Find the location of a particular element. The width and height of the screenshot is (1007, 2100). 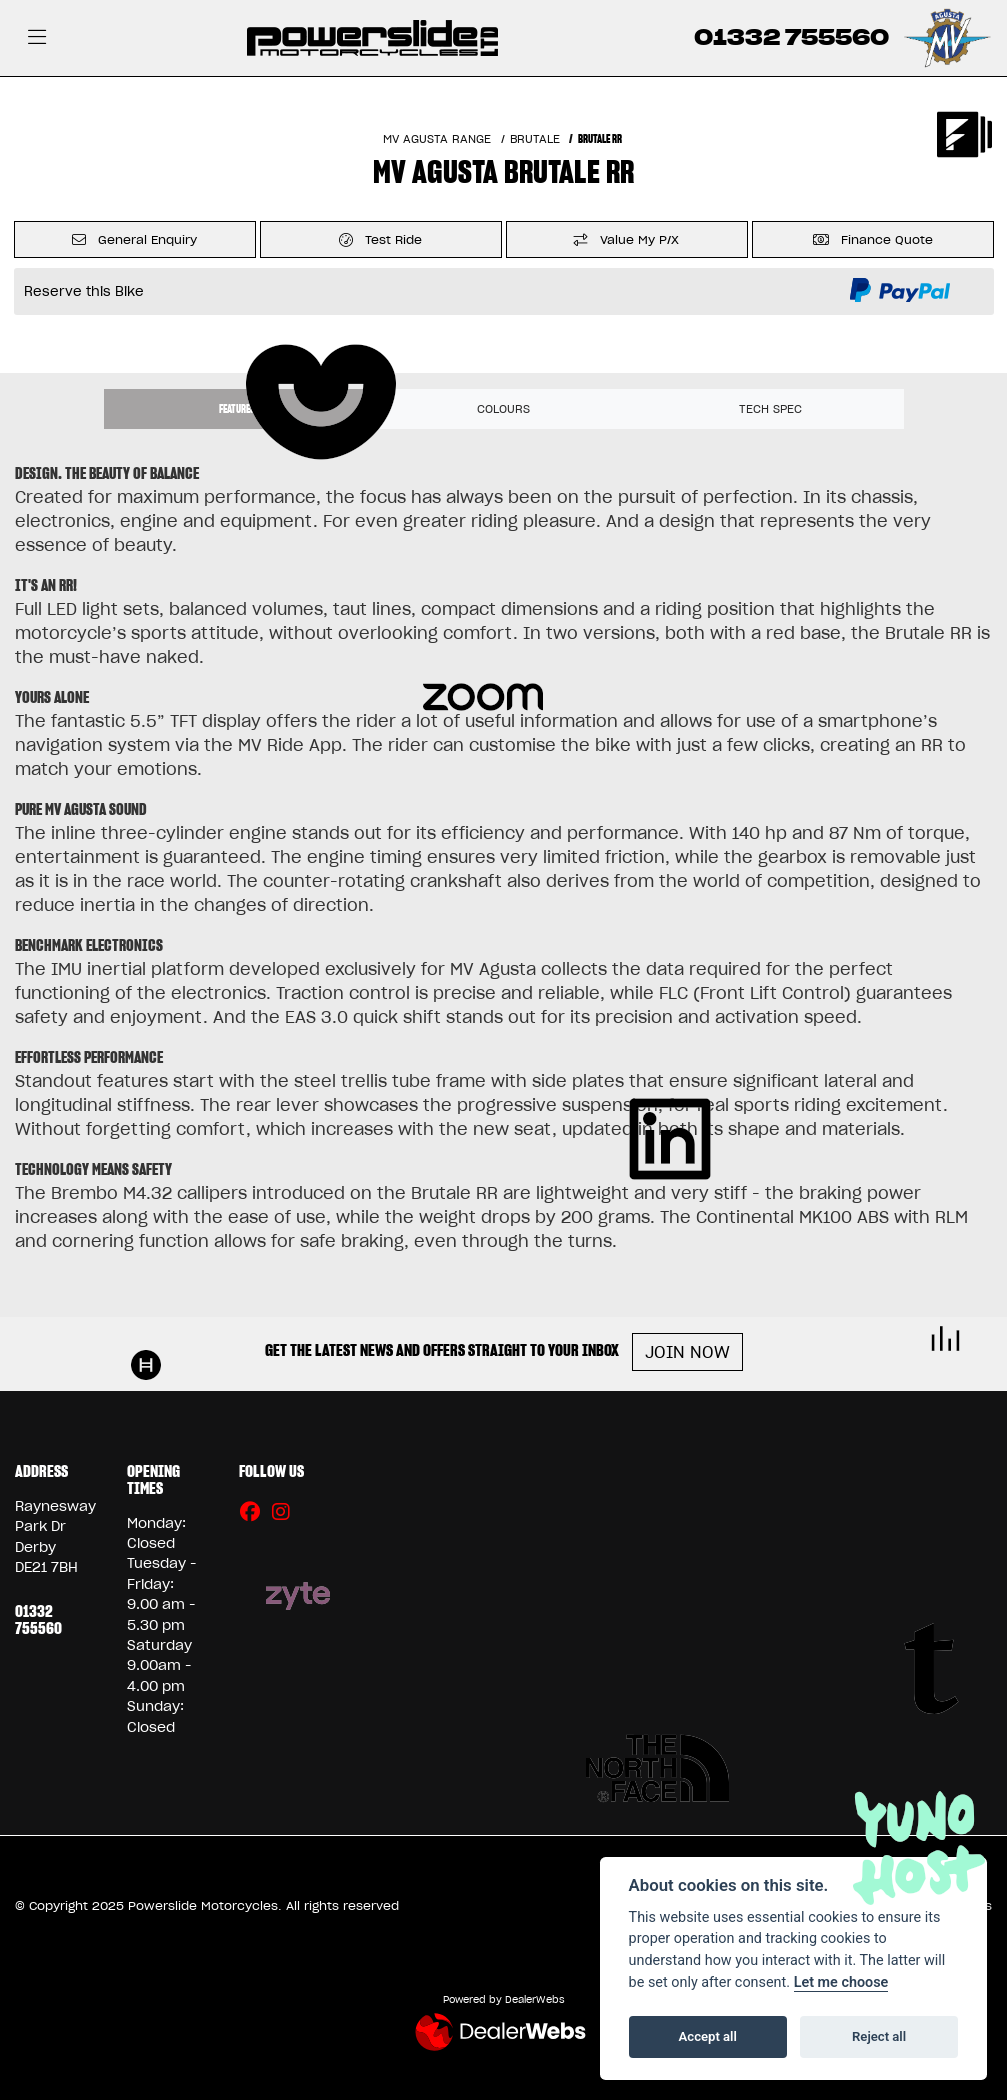

Zyte company logo is located at coordinates (298, 1596).